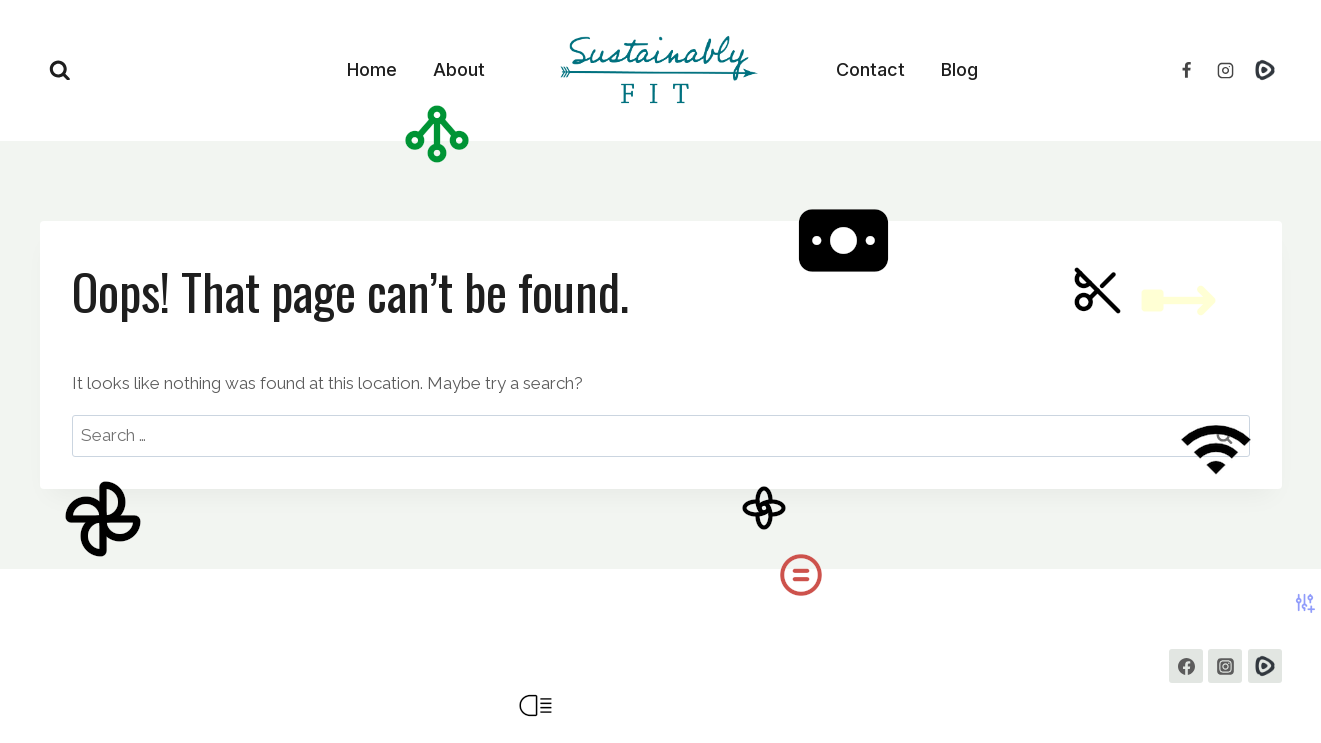  What do you see at coordinates (1178, 300) in the screenshot?
I see `move item to the right` at bounding box center [1178, 300].